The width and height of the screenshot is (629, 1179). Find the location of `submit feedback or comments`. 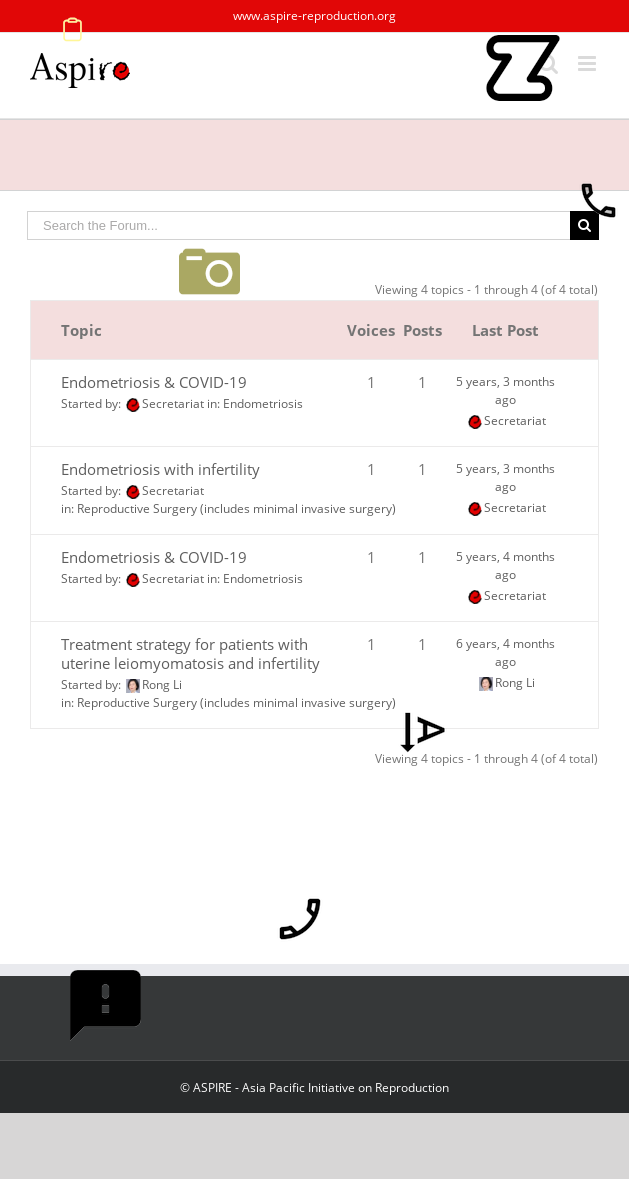

submit feedback or comments is located at coordinates (105, 1005).